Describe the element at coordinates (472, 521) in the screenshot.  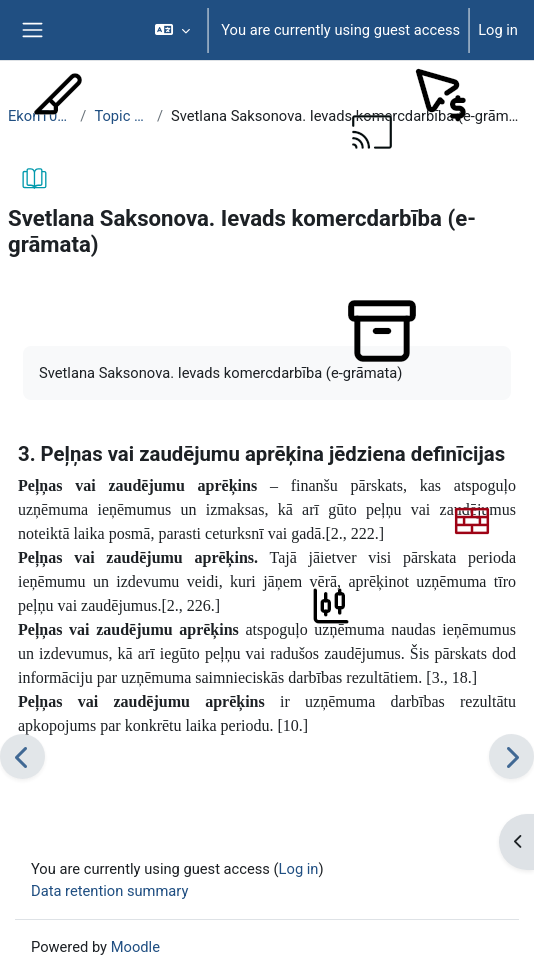
I see `access firewall or security settings` at that location.